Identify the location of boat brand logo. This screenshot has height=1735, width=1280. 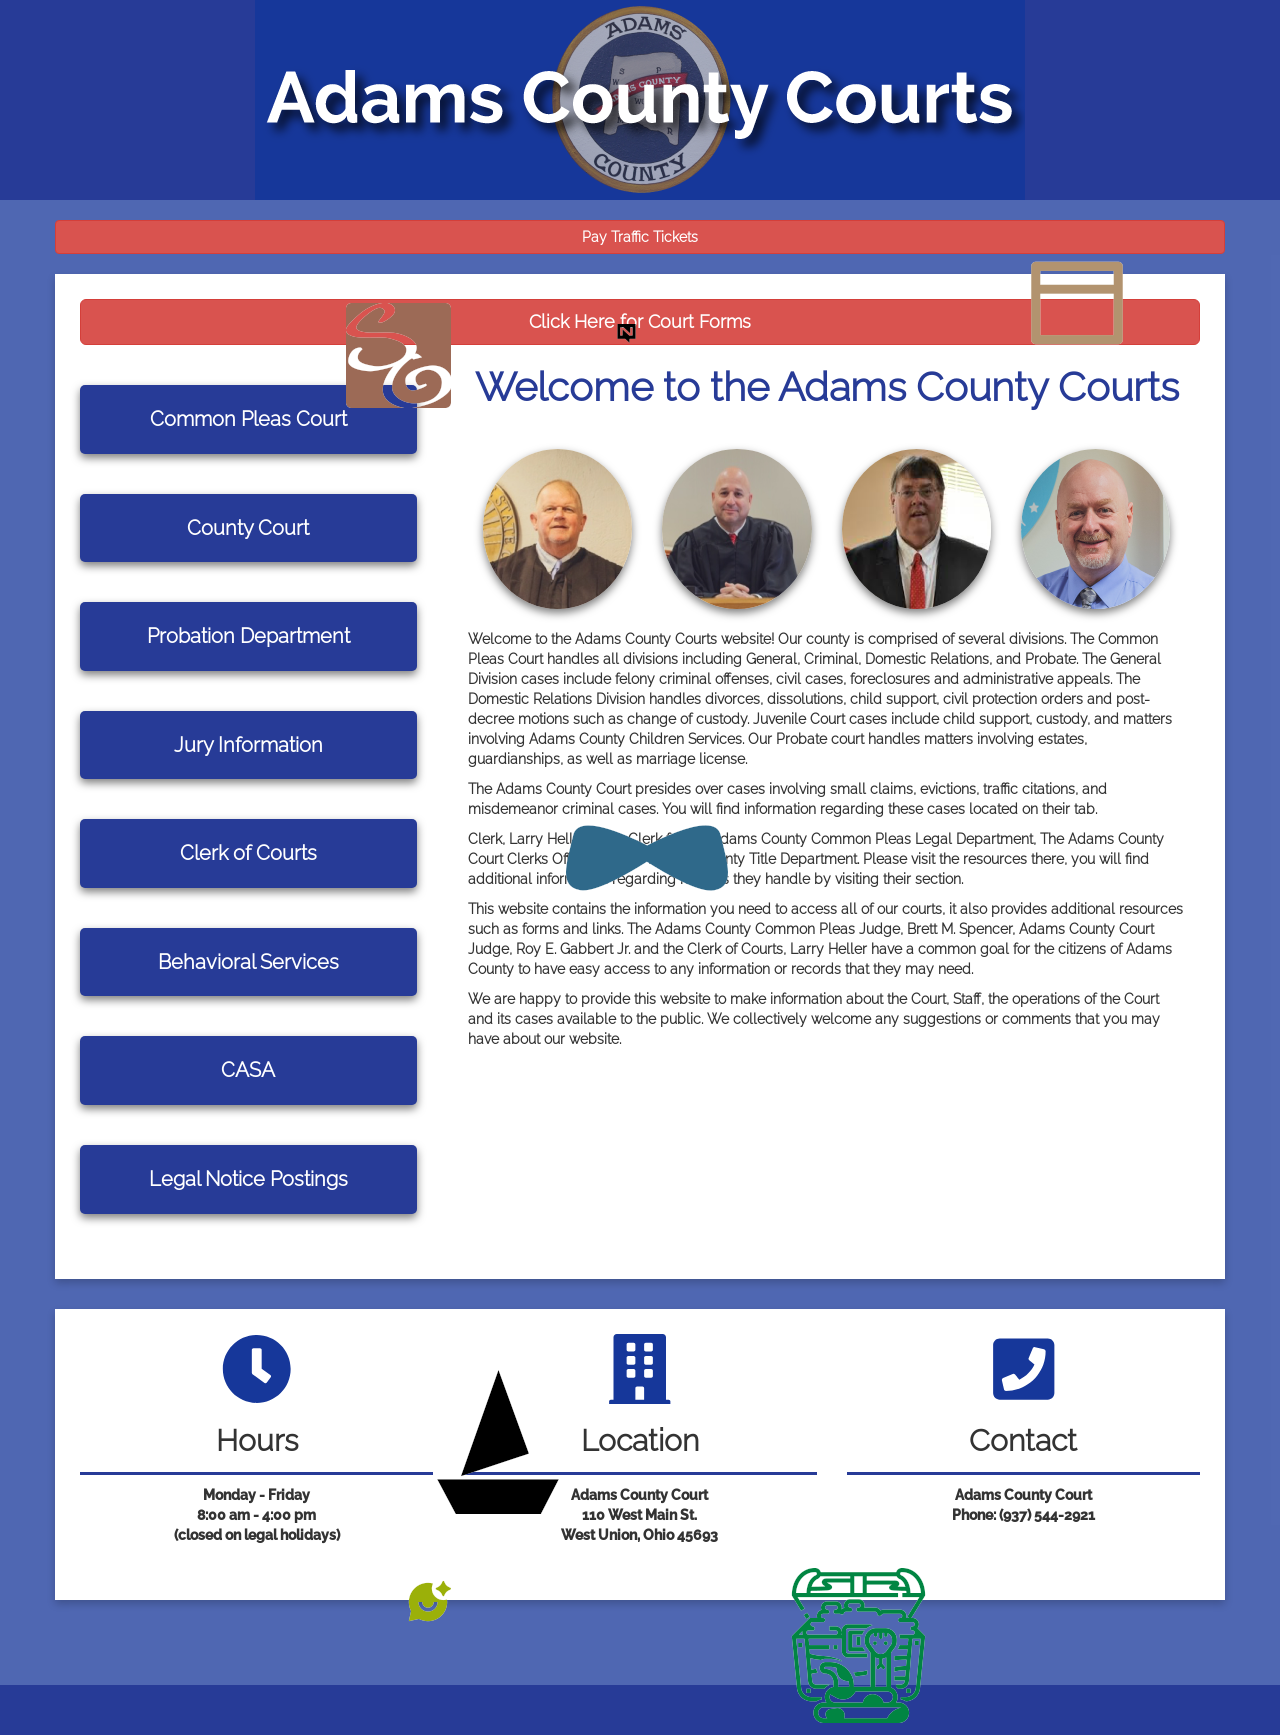
(498, 1442).